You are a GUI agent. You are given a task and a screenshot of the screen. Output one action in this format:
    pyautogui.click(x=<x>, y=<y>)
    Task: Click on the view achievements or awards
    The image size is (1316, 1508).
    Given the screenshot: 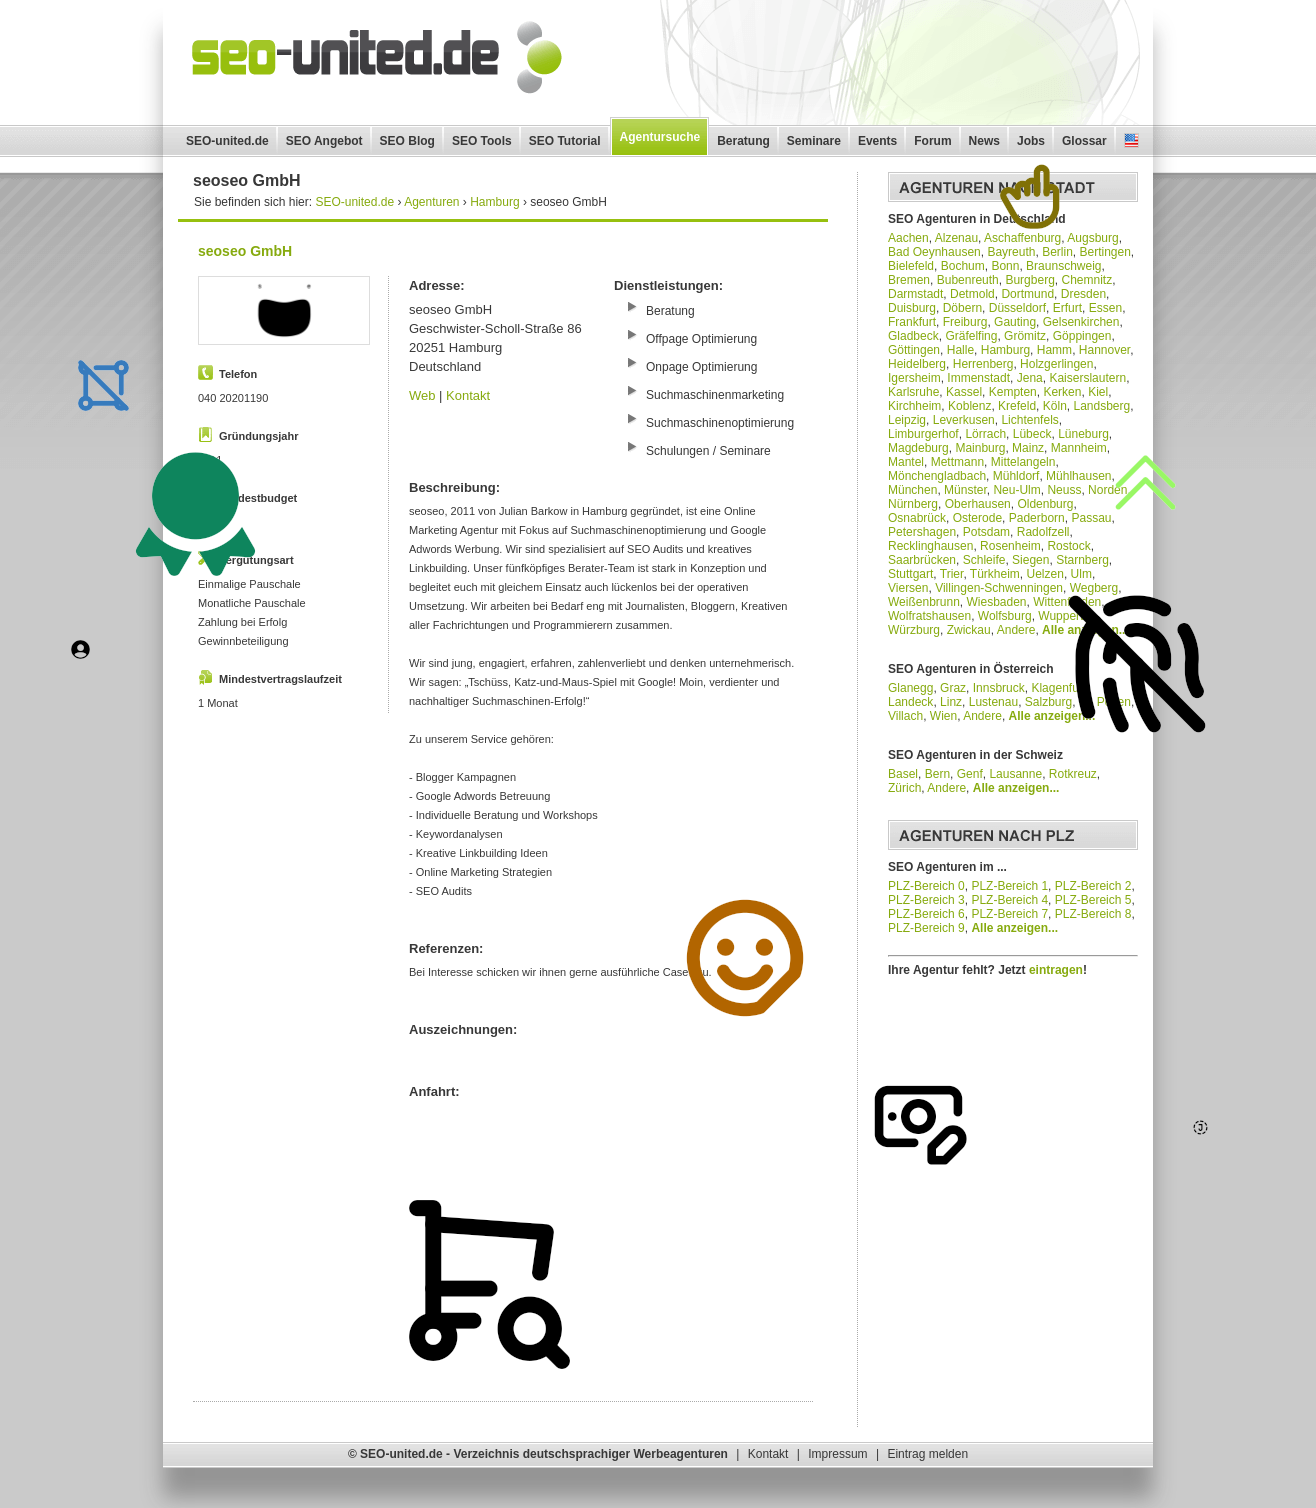 What is the action you would take?
    pyautogui.click(x=195, y=514)
    